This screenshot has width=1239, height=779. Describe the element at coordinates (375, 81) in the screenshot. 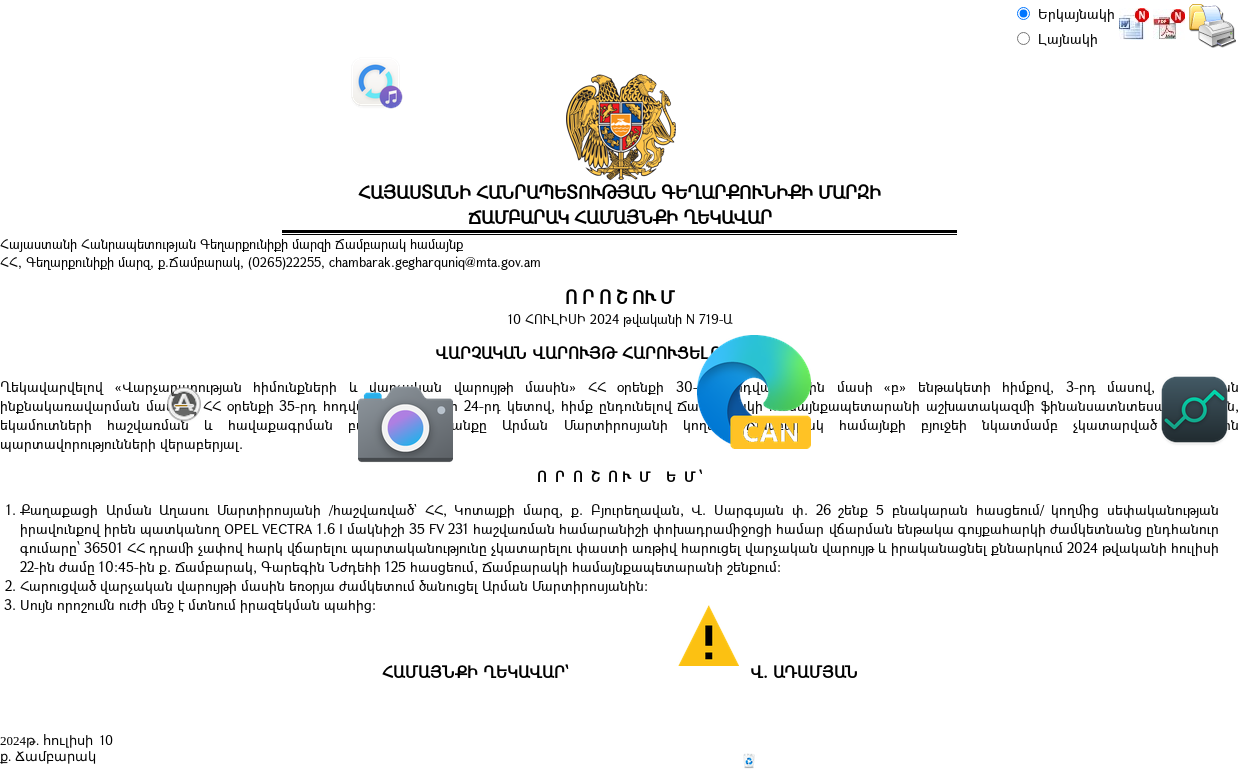

I see `convert audio or video files to different formats` at that location.